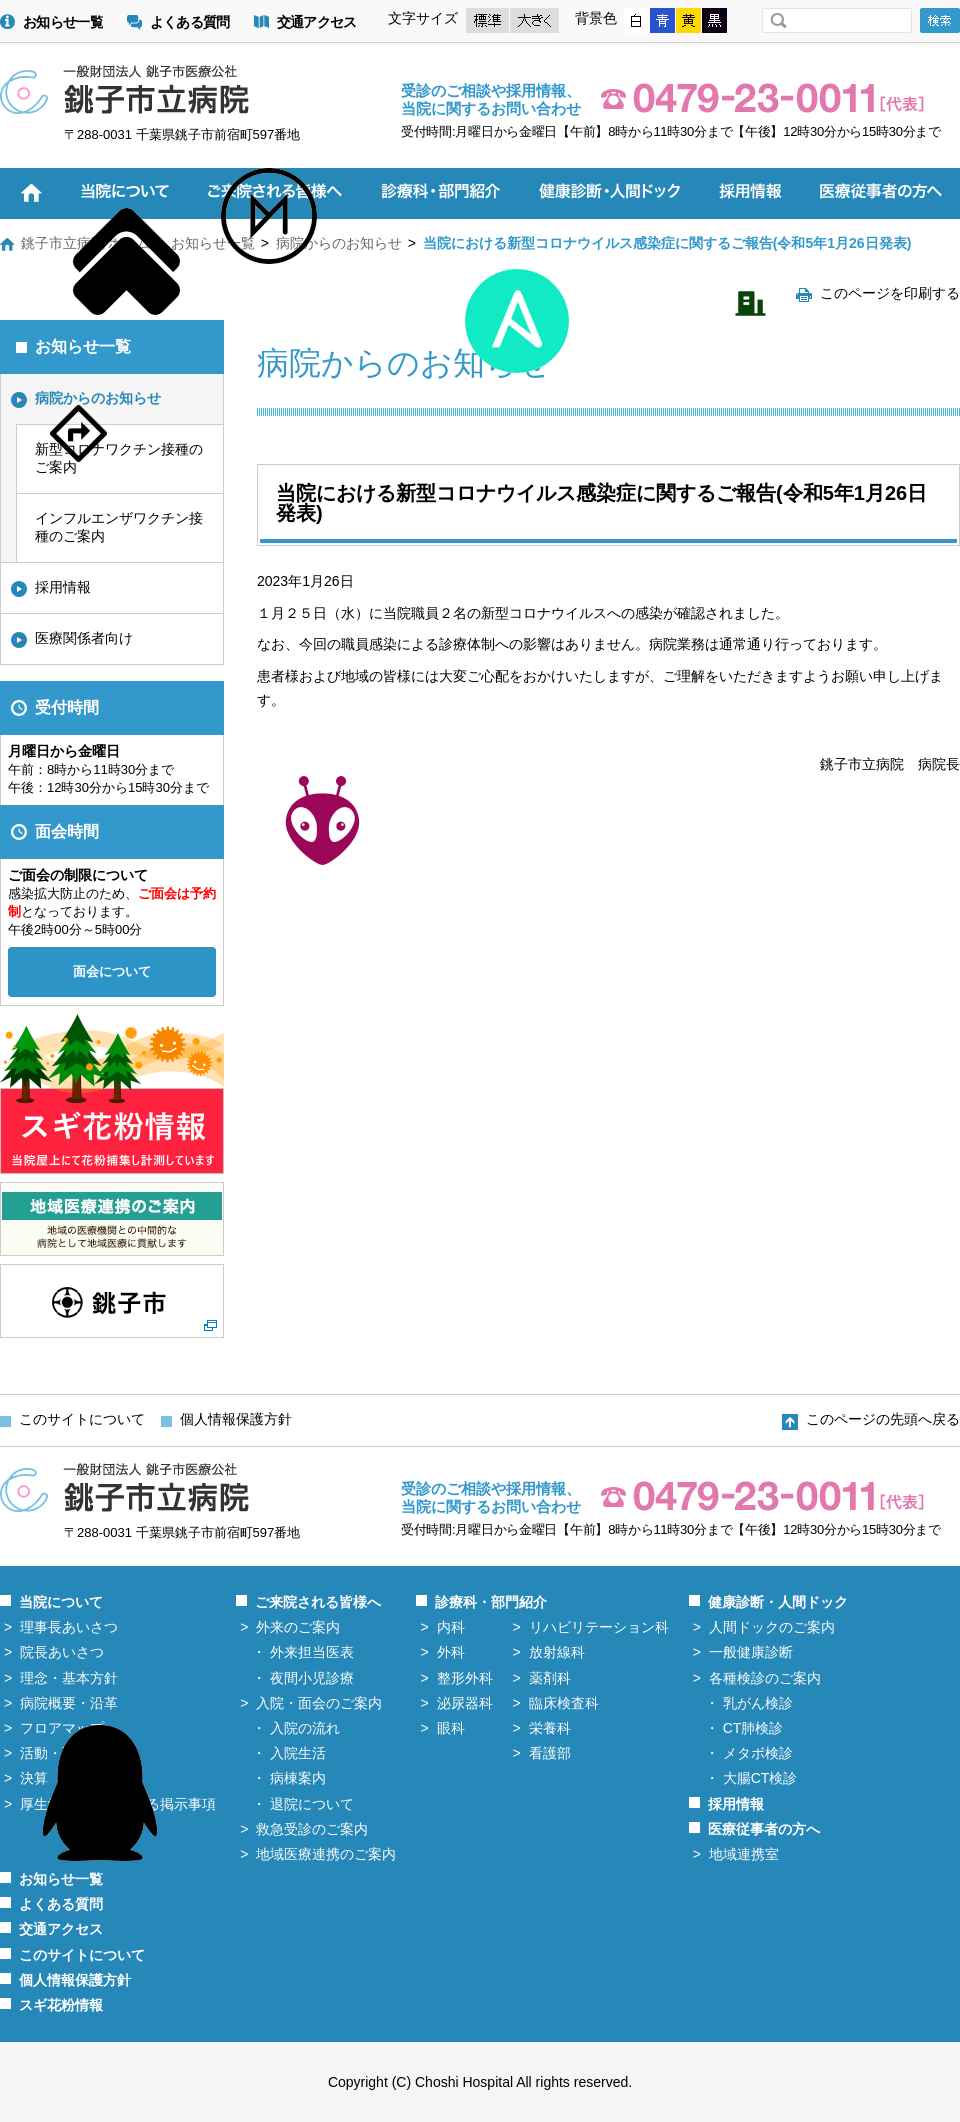  What do you see at coordinates (126, 261) in the screenshot?
I see `palo alto software company logo` at bounding box center [126, 261].